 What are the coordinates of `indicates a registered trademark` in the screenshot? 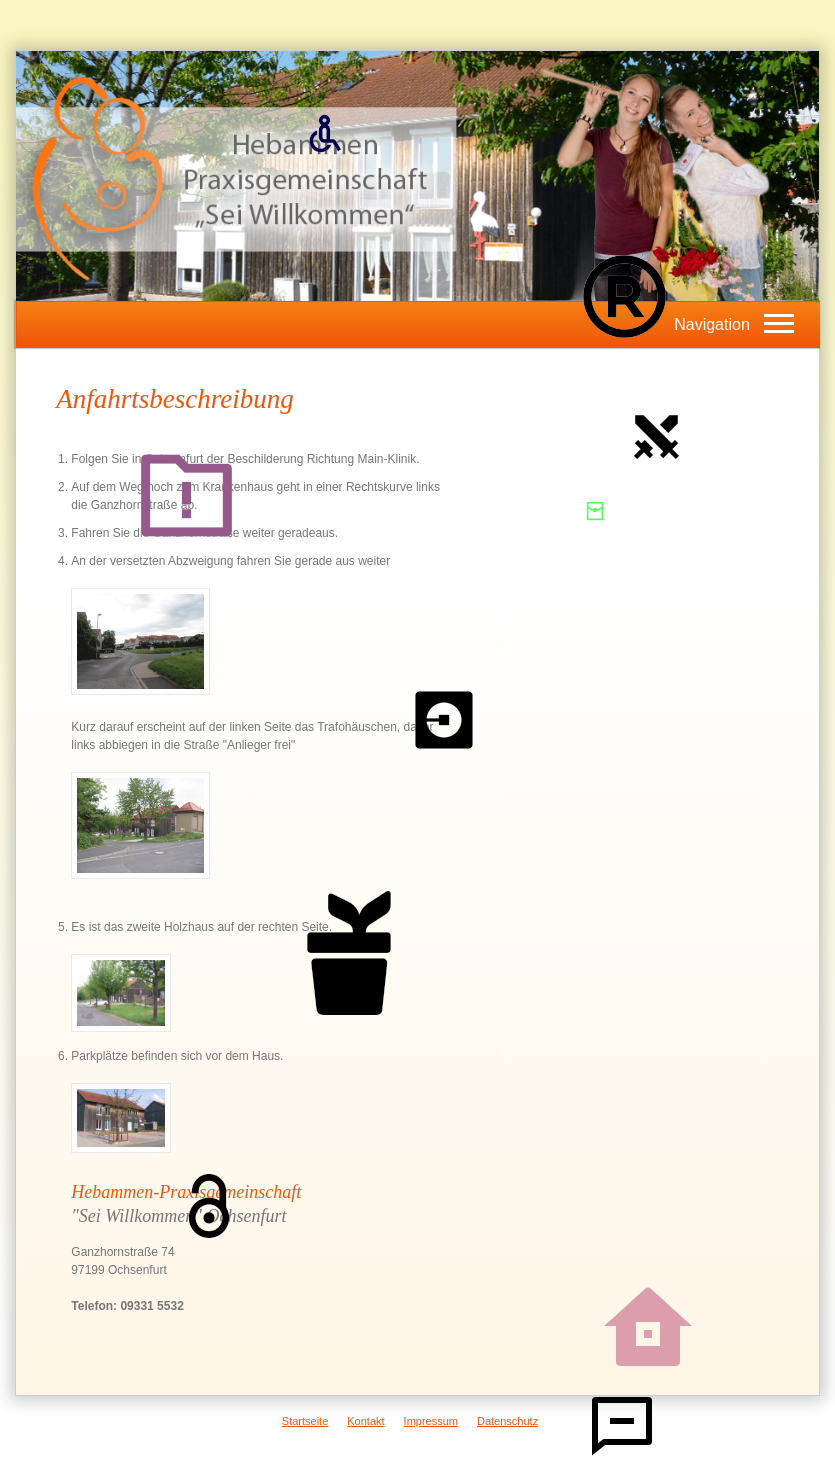 It's located at (624, 296).